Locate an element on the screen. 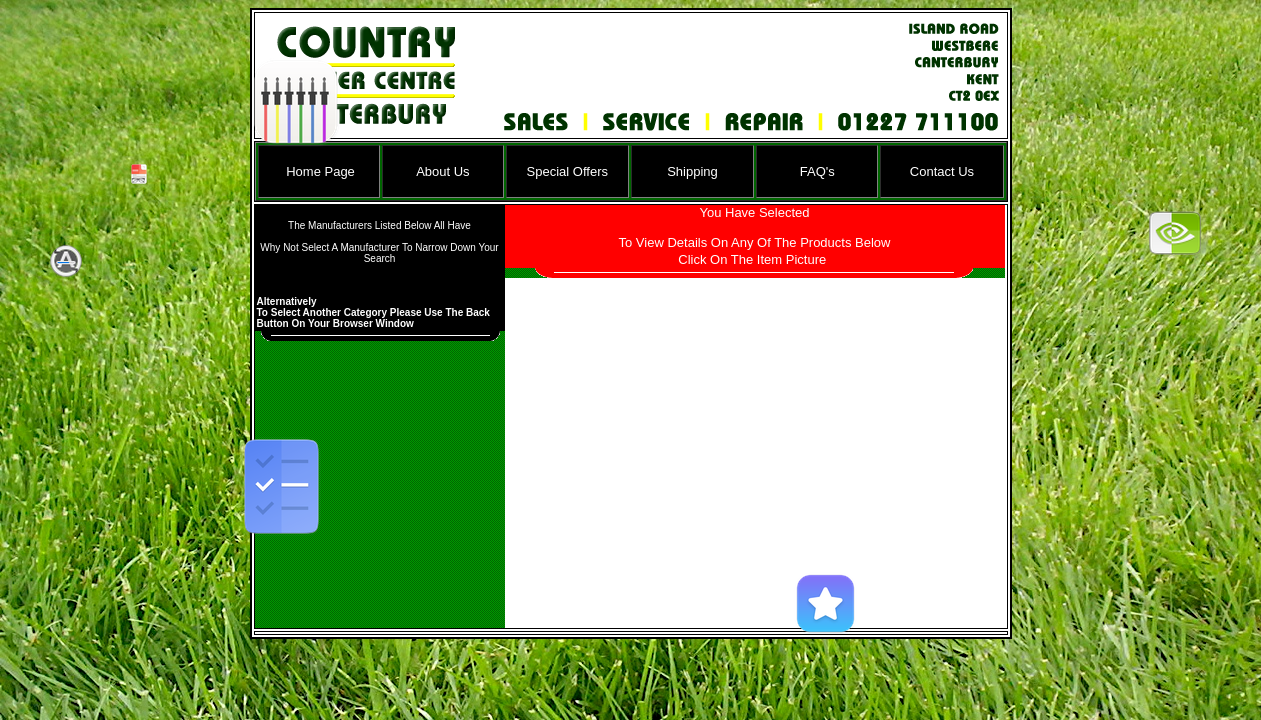 Image resolution: width=1261 pixels, height=720 pixels. open the software update manager is located at coordinates (66, 261).